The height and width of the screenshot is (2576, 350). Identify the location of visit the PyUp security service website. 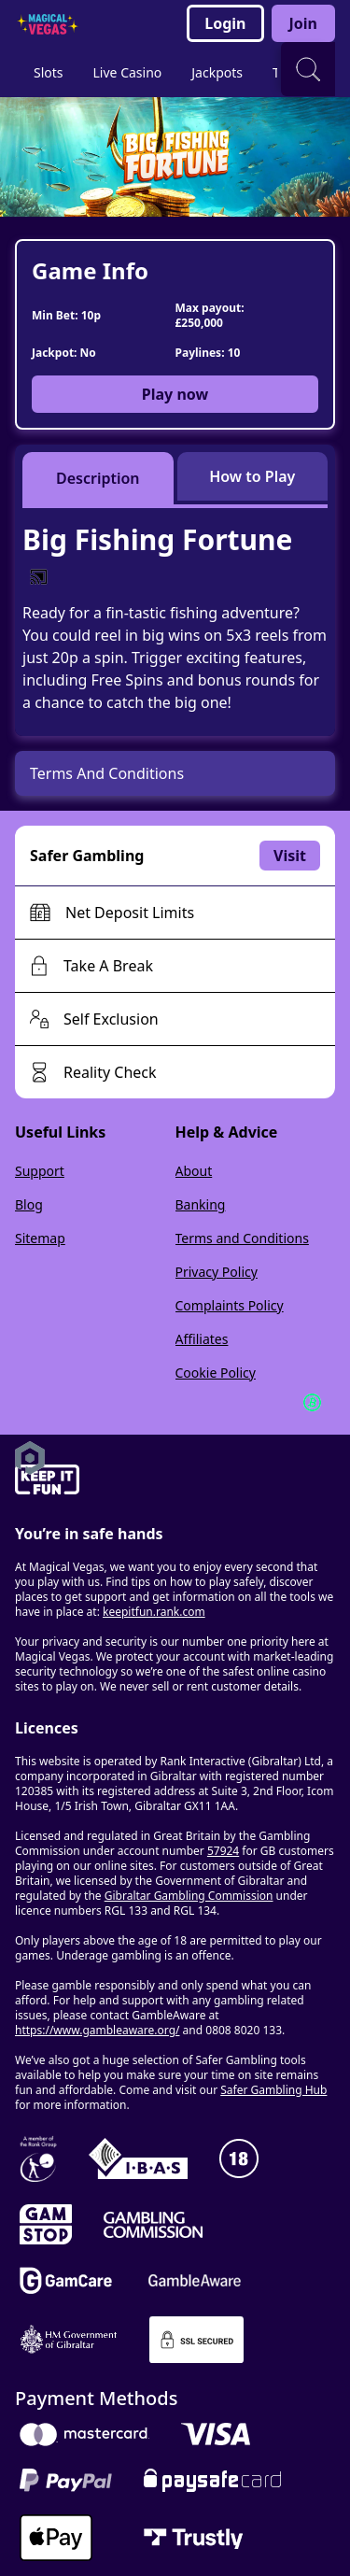
(30, 1458).